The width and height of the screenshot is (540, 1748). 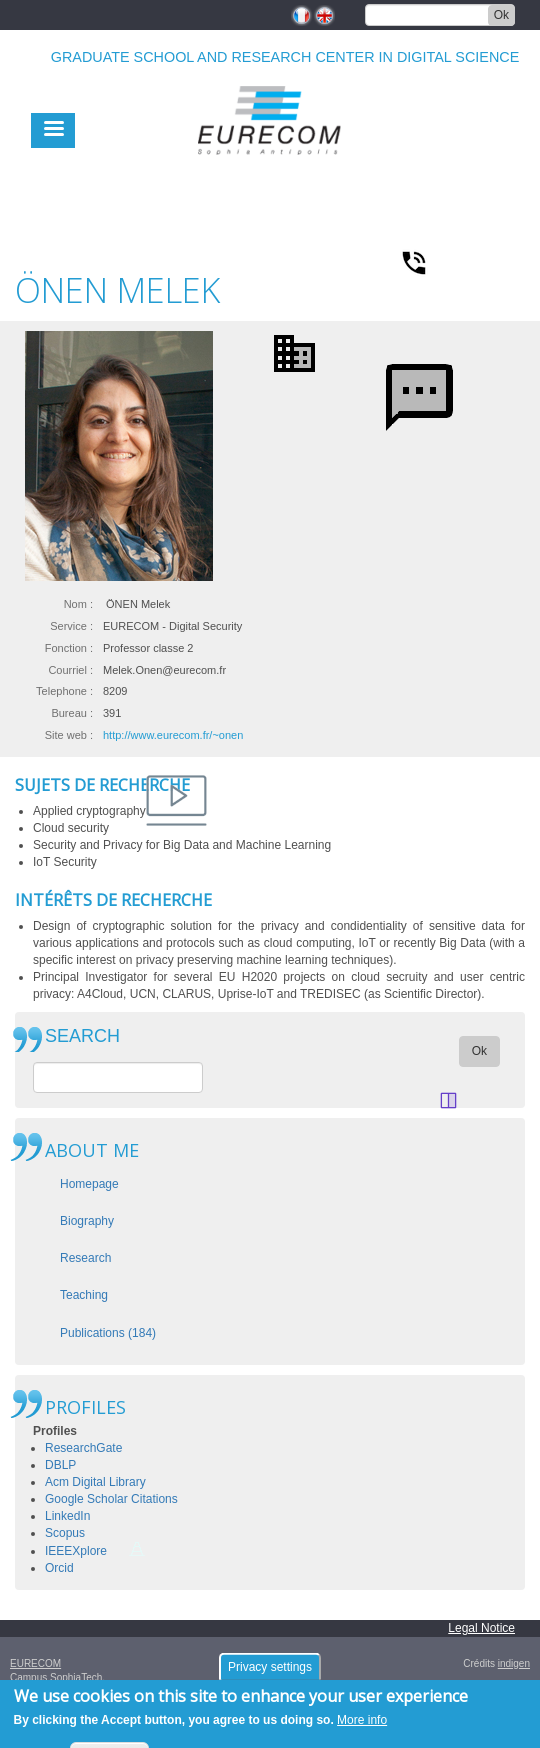 What do you see at coordinates (419, 397) in the screenshot?
I see `open text messaging app` at bounding box center [419, 397].